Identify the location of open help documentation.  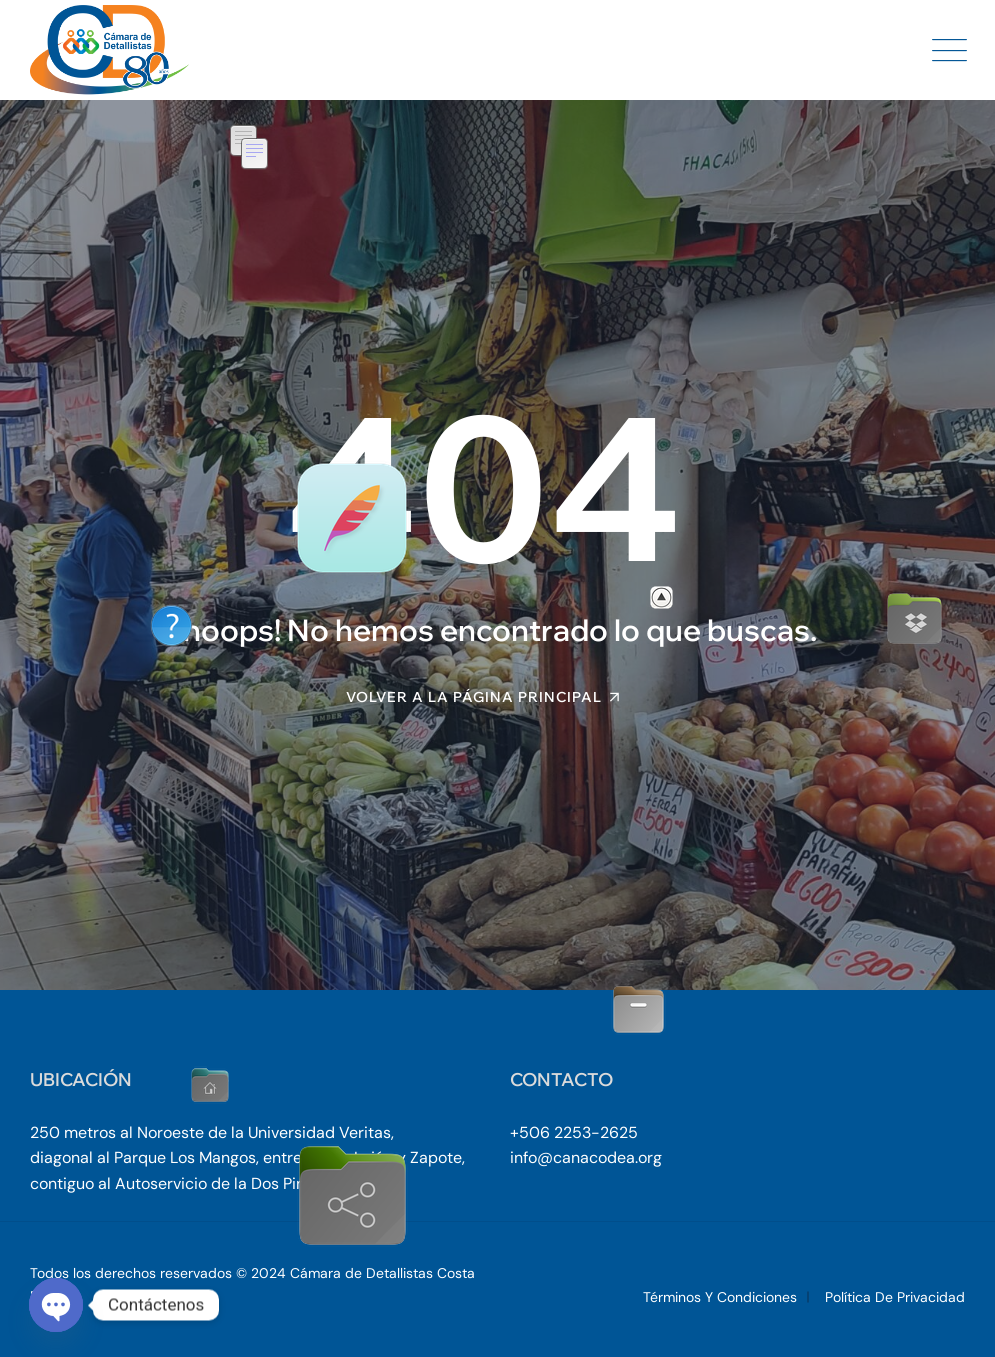
(171, 625).